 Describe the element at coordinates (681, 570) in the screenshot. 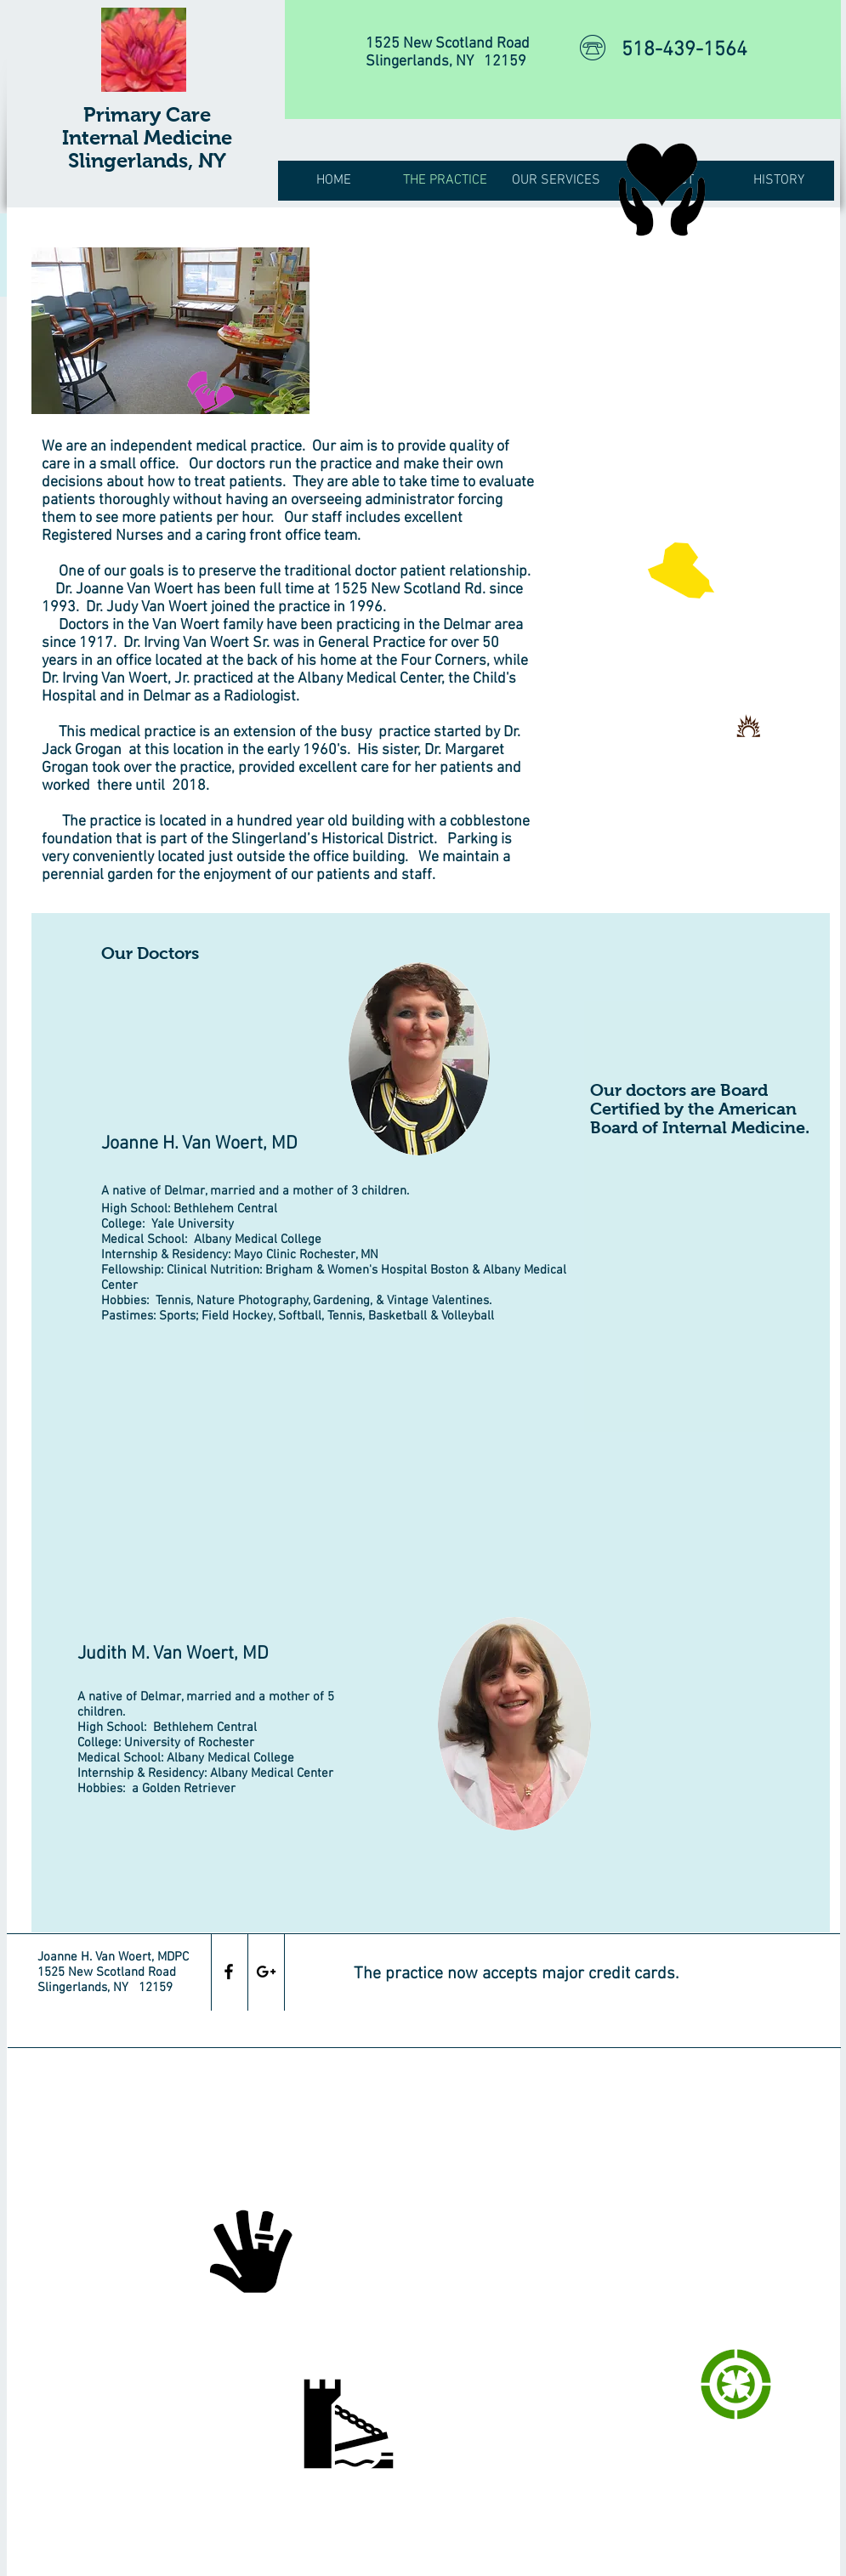

I see `select iraq as your country or region` at that location.